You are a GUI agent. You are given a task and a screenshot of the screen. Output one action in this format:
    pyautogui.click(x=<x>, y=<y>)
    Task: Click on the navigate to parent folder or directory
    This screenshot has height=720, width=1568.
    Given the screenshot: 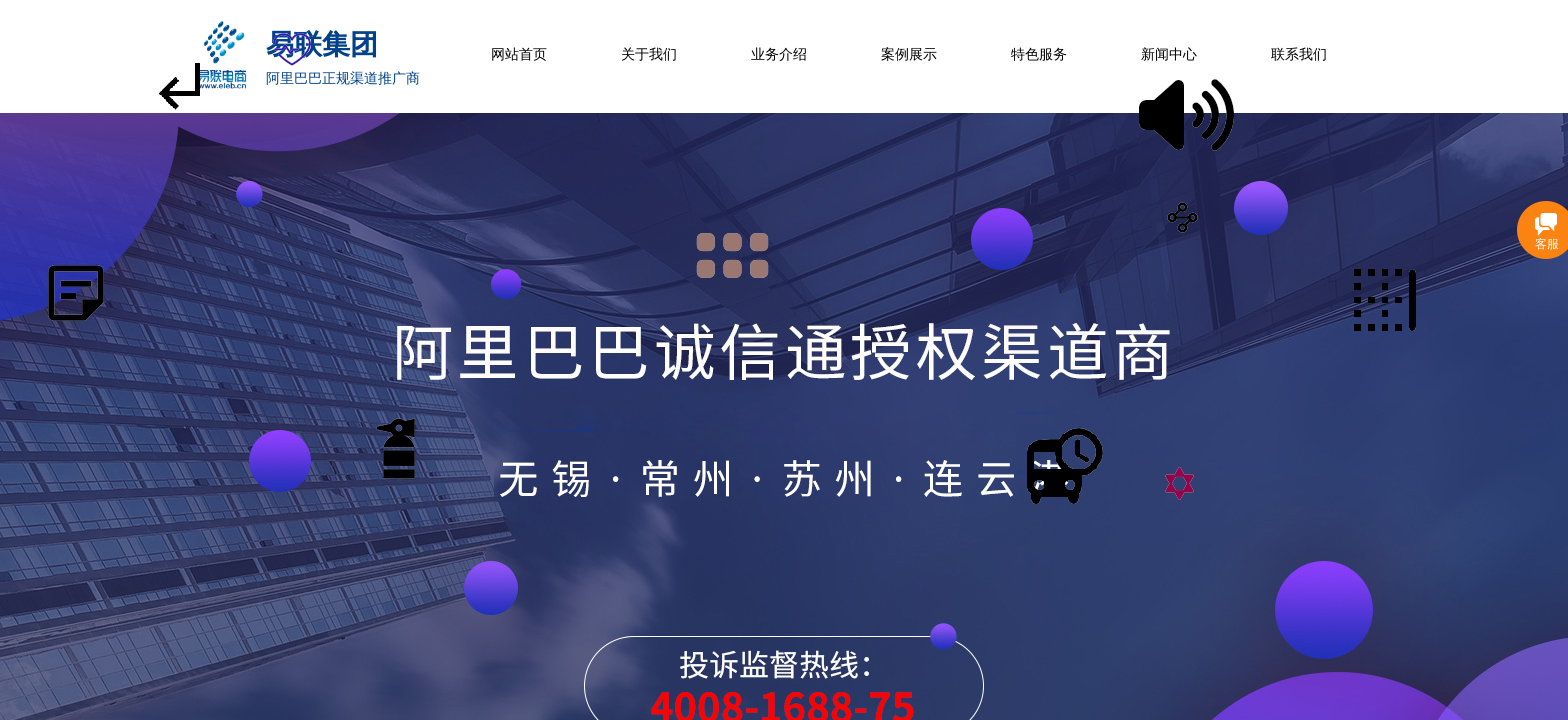 What is the action you would take?
    pyautogui.click(x=178, y=85)
    